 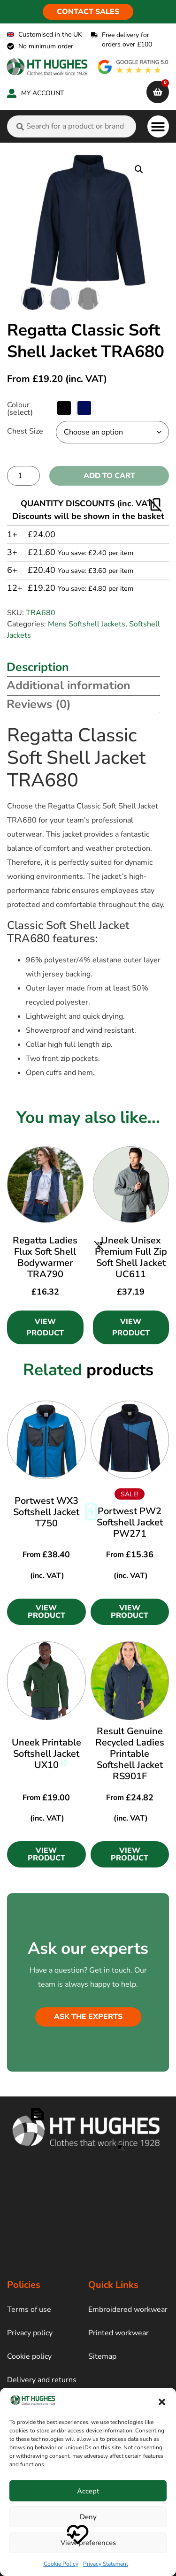 I want to click on no sim card detected, so click(x=155, y=504).